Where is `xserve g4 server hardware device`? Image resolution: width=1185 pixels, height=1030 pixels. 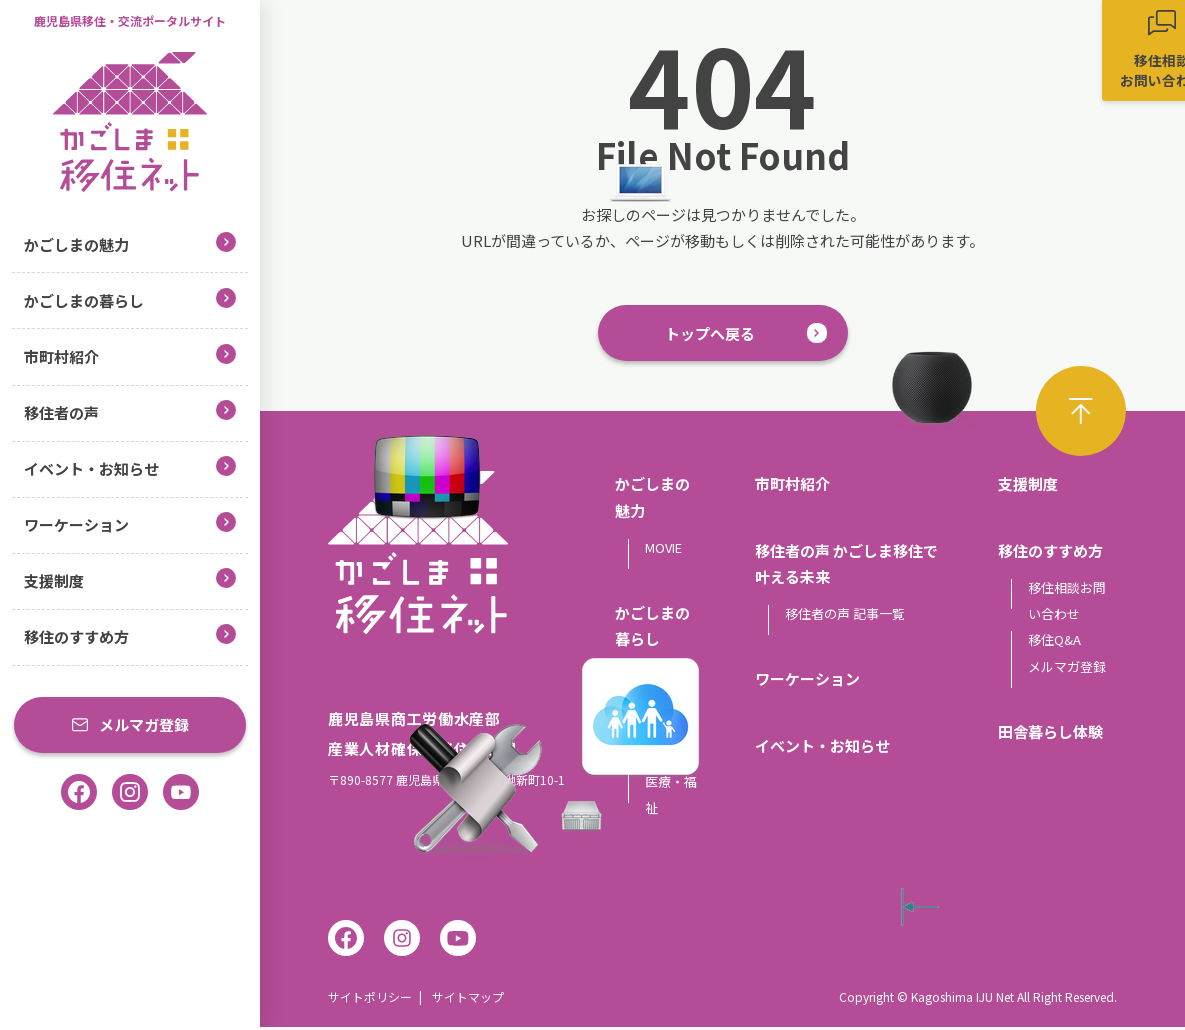 xserve g4 server hardware device is located at coordinates (581, 814).